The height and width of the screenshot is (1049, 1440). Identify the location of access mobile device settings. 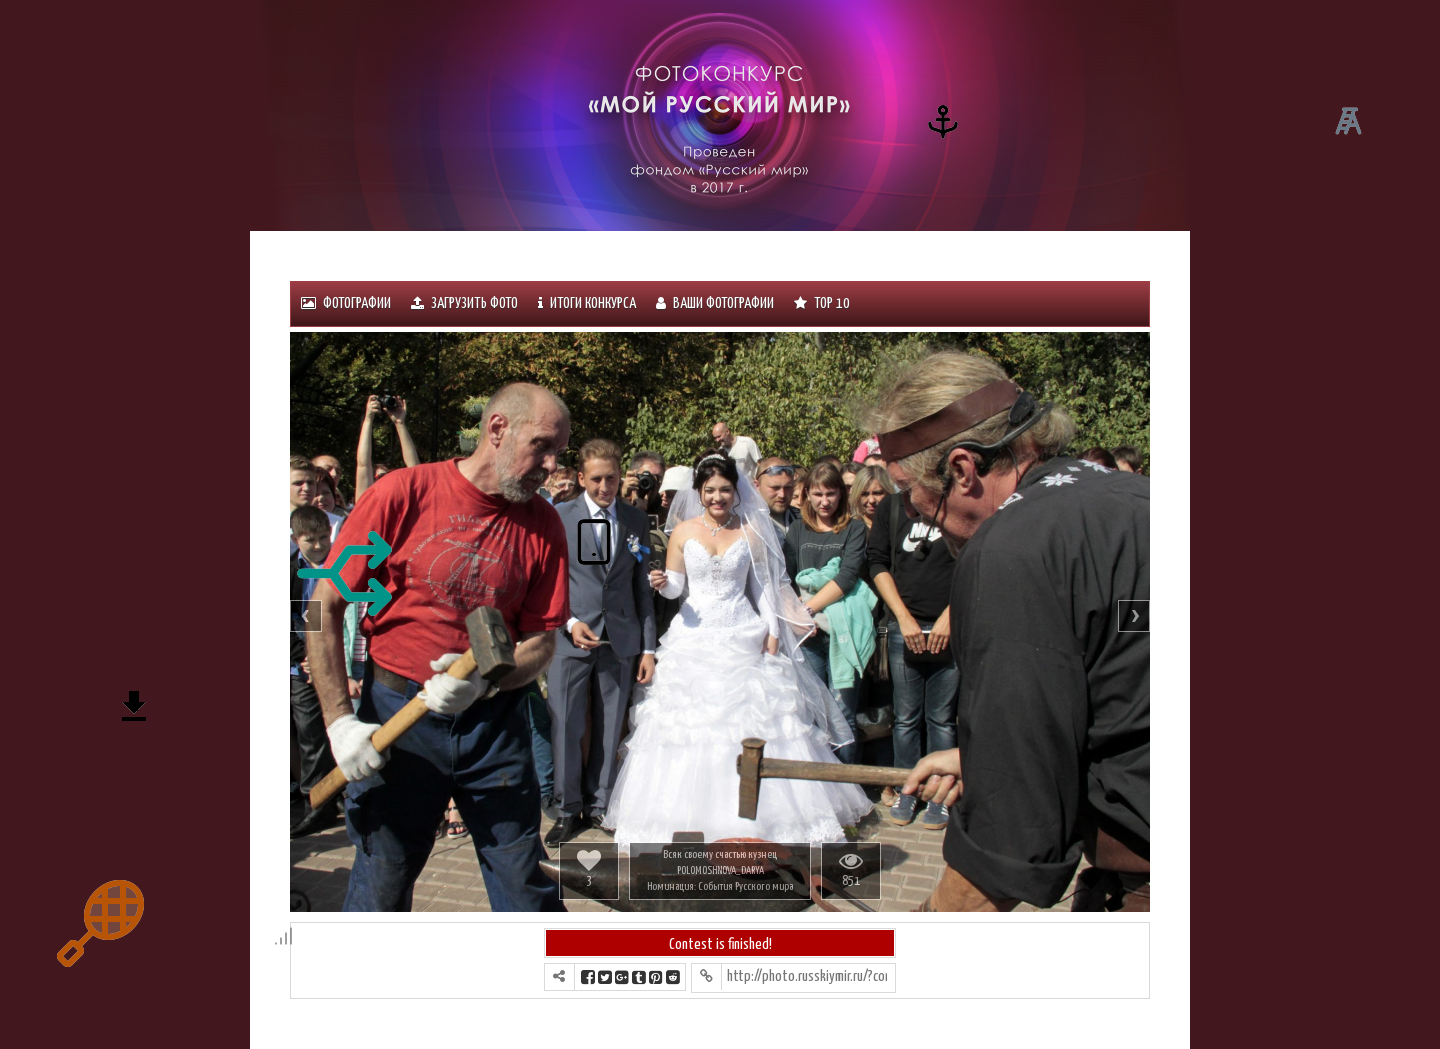
(594, 542).